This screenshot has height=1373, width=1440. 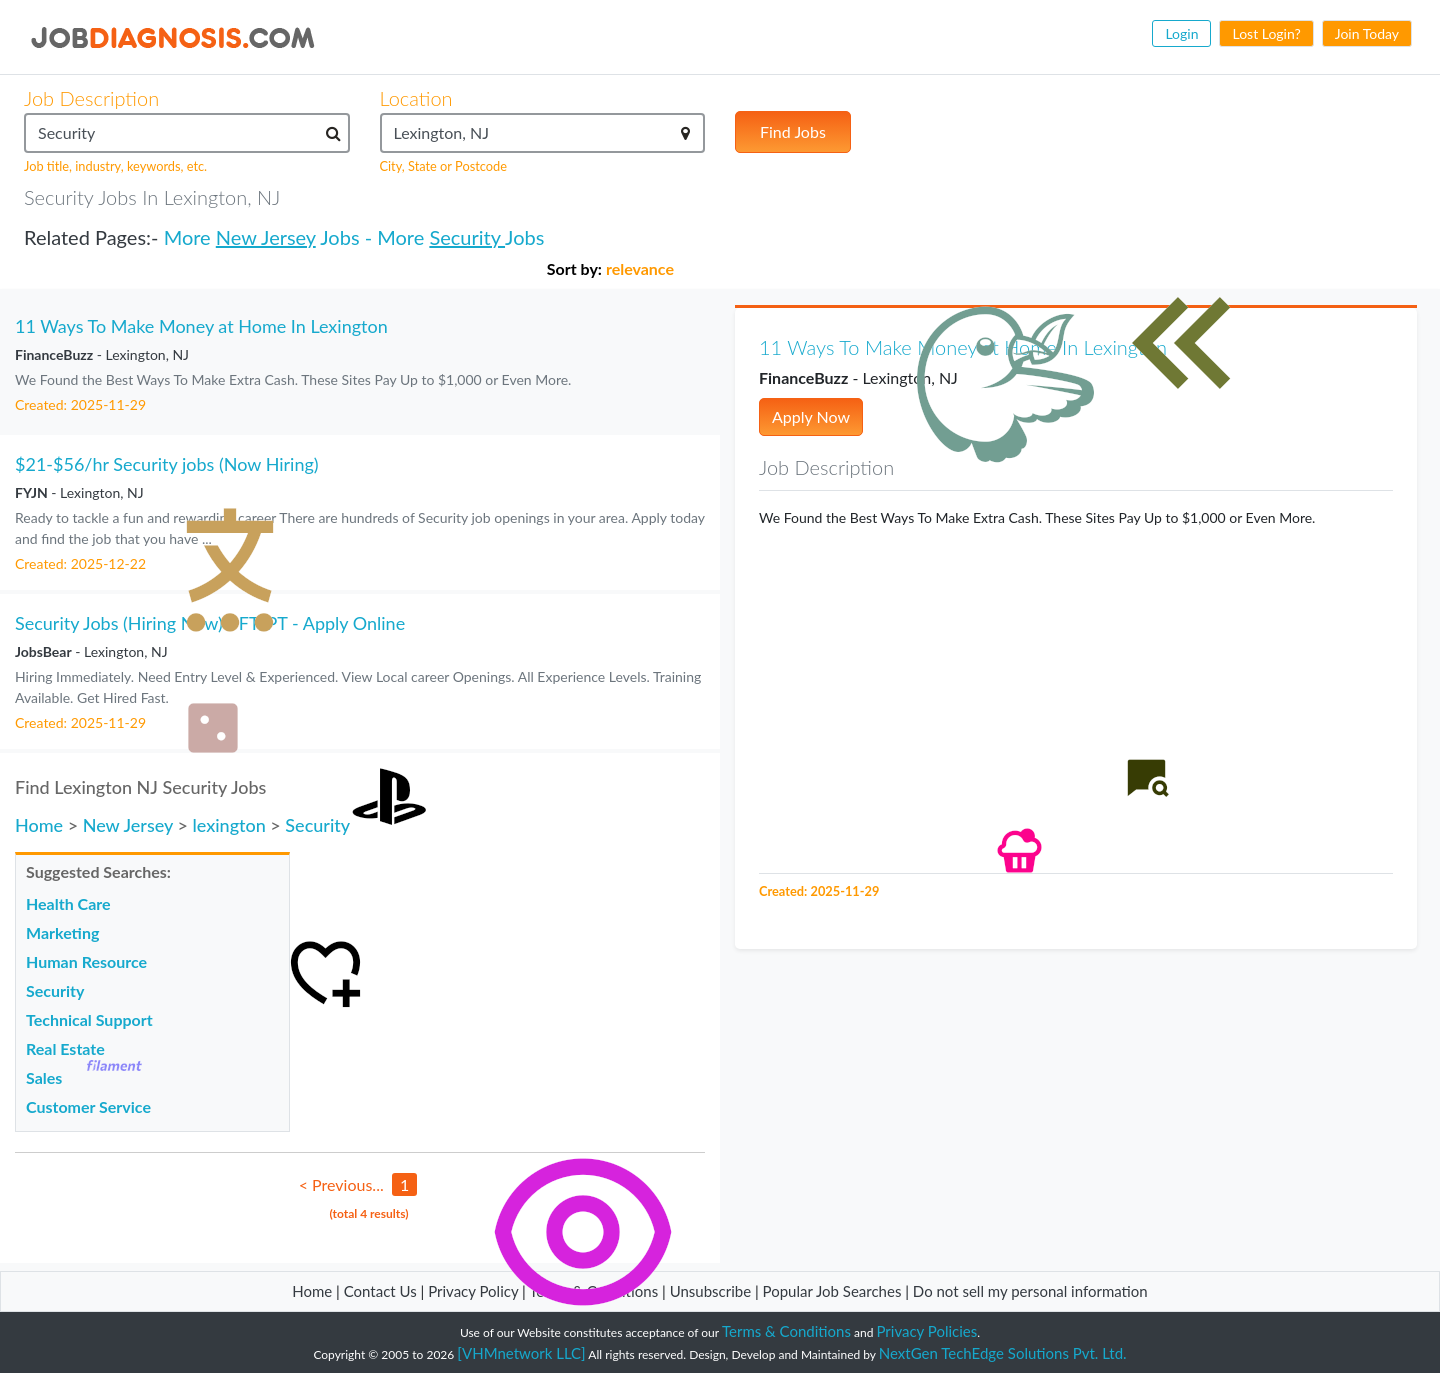 What do you see at coordinates (1185, 343) in the screenshot?
I see `go back to the previous section` at bounding box center [1185, 343].